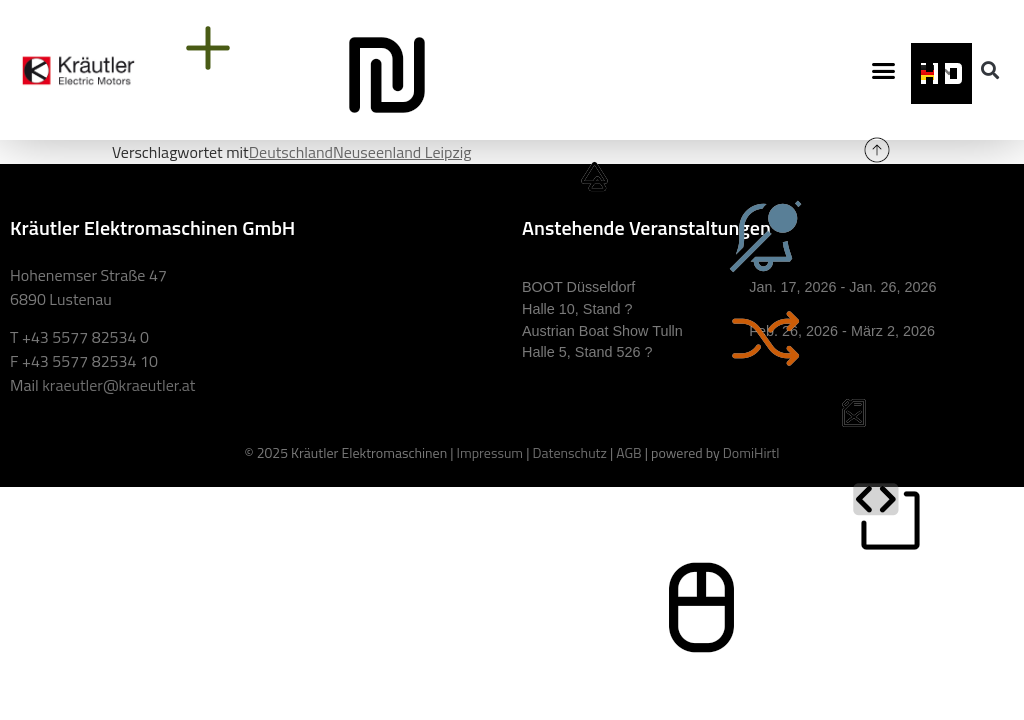 This screenshot has height=720, width=1024. I want to click on upload a file or content, so click(877, 150).